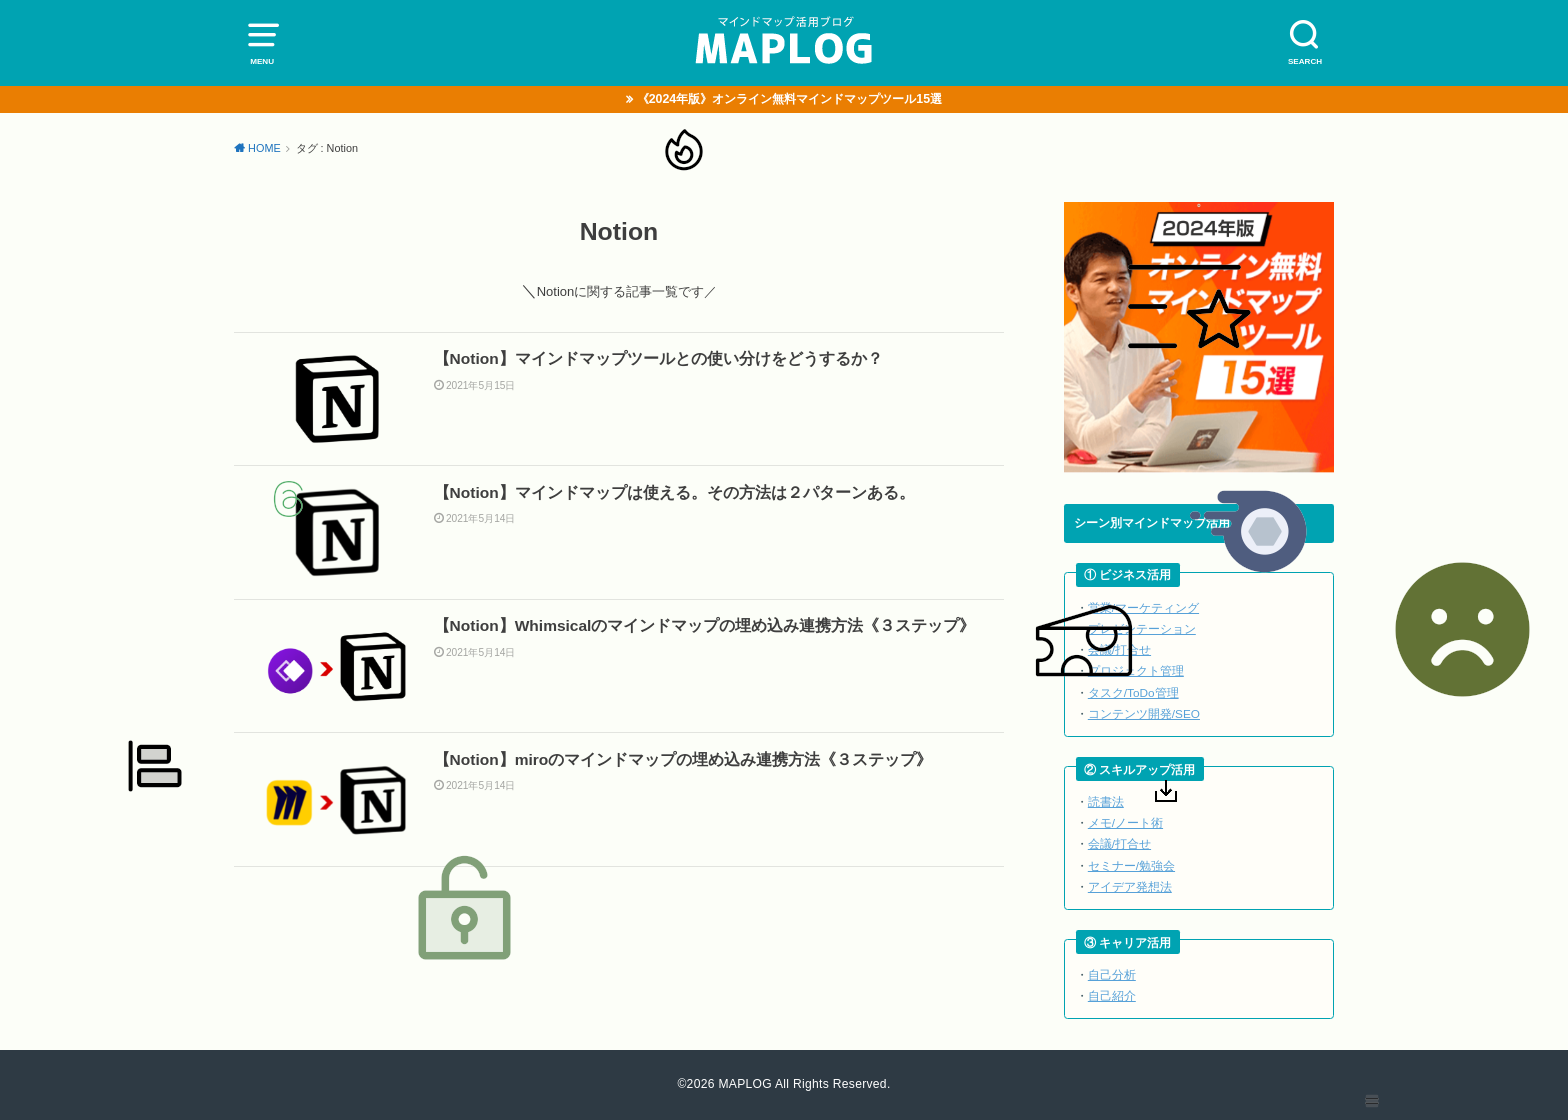 The height and width of the screenshot is (1120, 1568). Describe the element at coordinates (1184, 306) in the screenshot. I see `view your favorites list` at that location.